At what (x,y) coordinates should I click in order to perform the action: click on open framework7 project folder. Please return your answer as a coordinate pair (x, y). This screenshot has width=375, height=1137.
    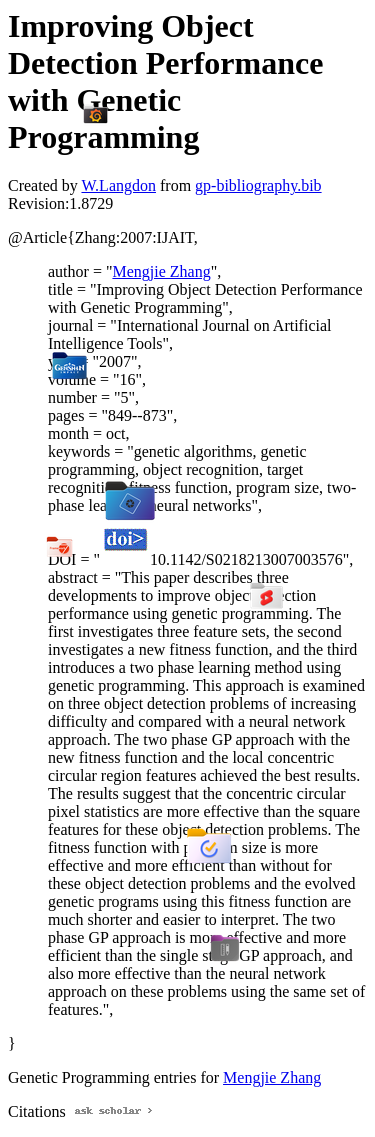
    Looking at the image, I should click on (59, 547).